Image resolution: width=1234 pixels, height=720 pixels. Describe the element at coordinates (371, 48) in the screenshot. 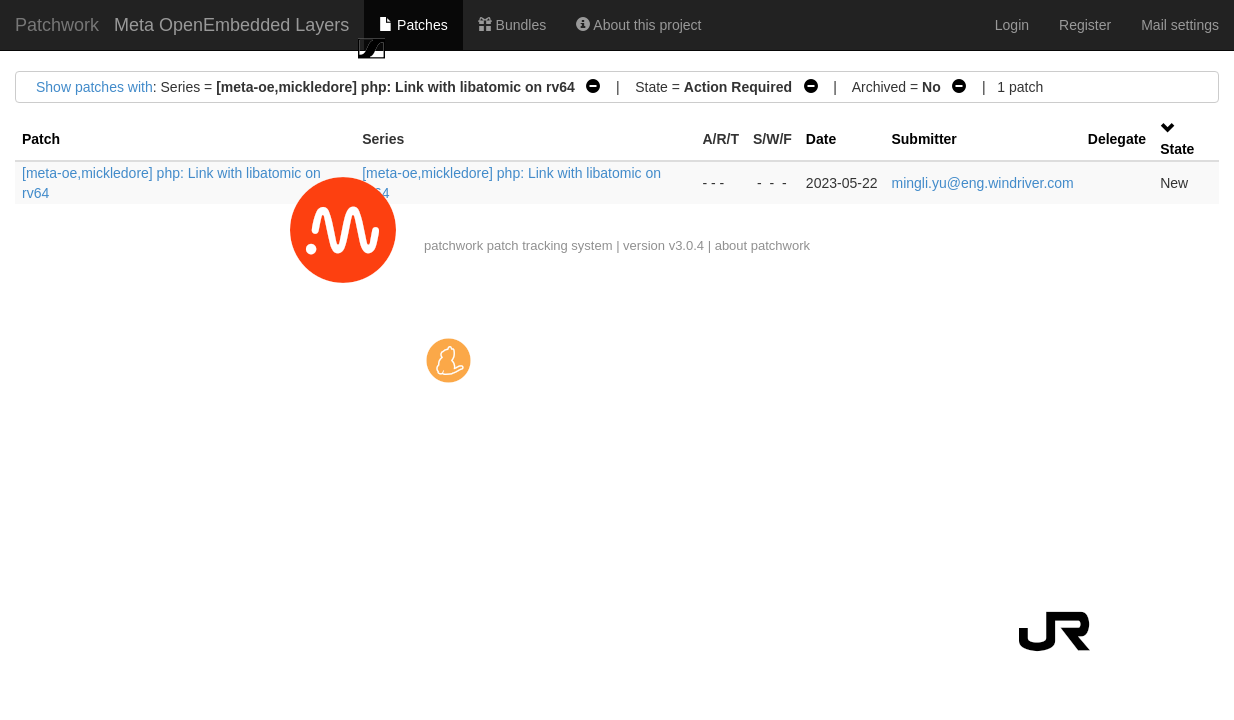

I see `visit the Sennheiser website or app` at that location.